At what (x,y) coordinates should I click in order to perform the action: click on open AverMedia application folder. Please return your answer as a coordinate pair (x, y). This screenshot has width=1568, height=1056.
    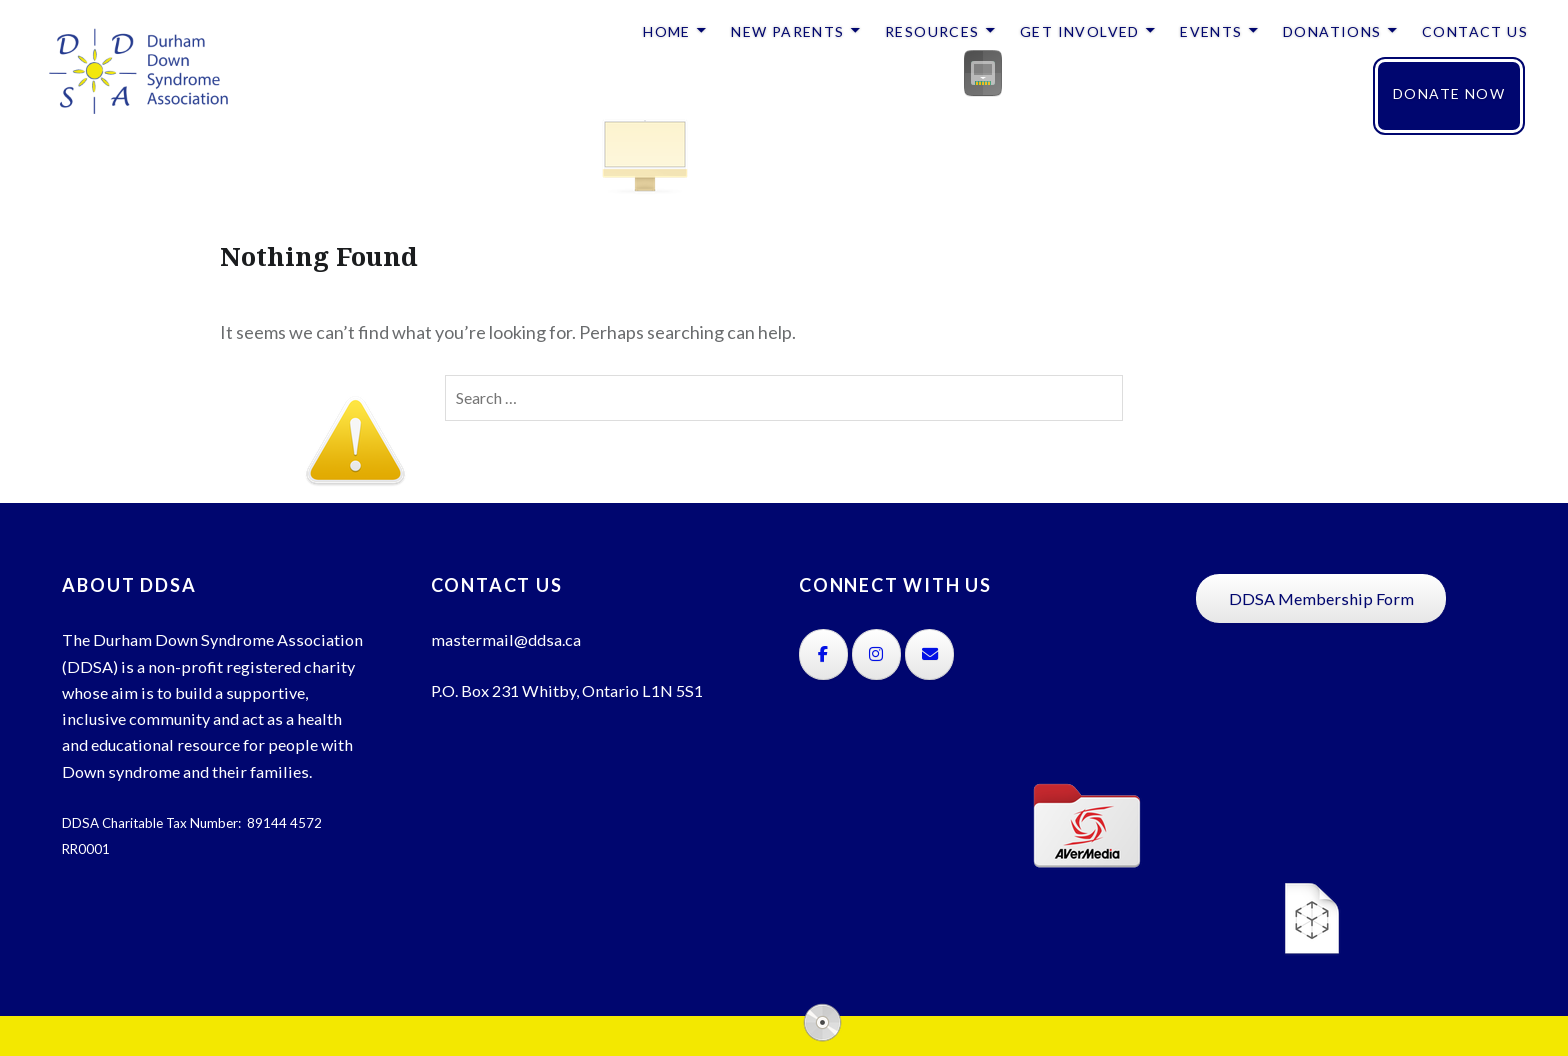
    Looking at the image, I should click on (1086, 828).